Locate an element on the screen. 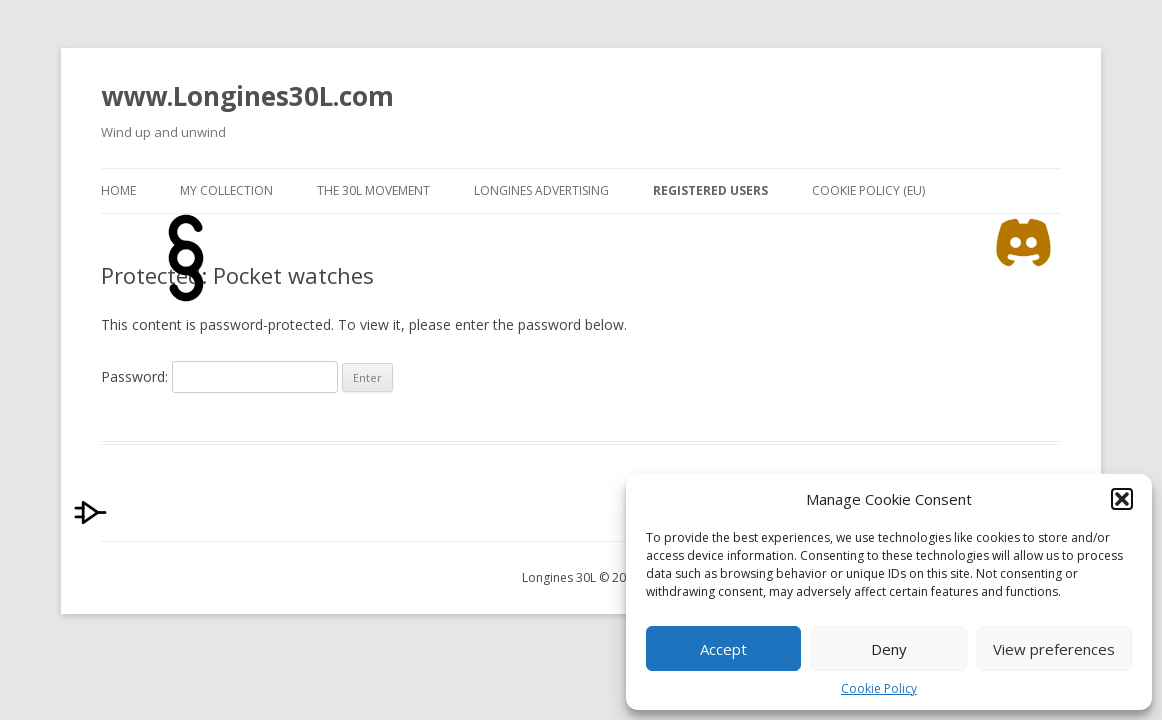 The height and width of the screenshot is (720, 1162). indicates a legal or terms section is located at coordinates (186, 258).